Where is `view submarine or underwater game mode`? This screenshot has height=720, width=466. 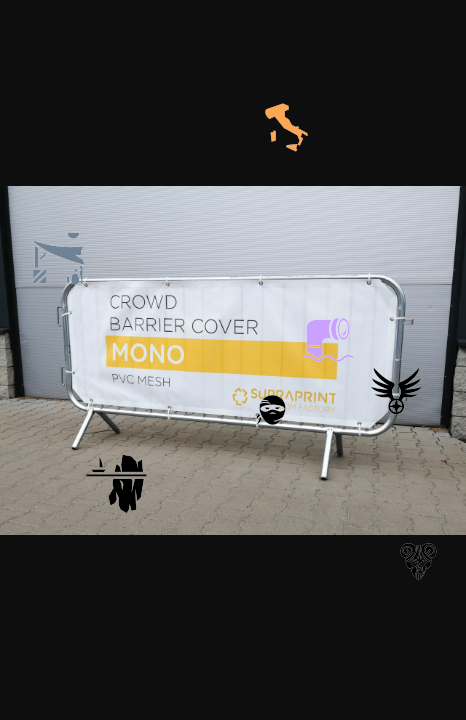
view submarine or underwater game mode is located at coordinates (328, 340).